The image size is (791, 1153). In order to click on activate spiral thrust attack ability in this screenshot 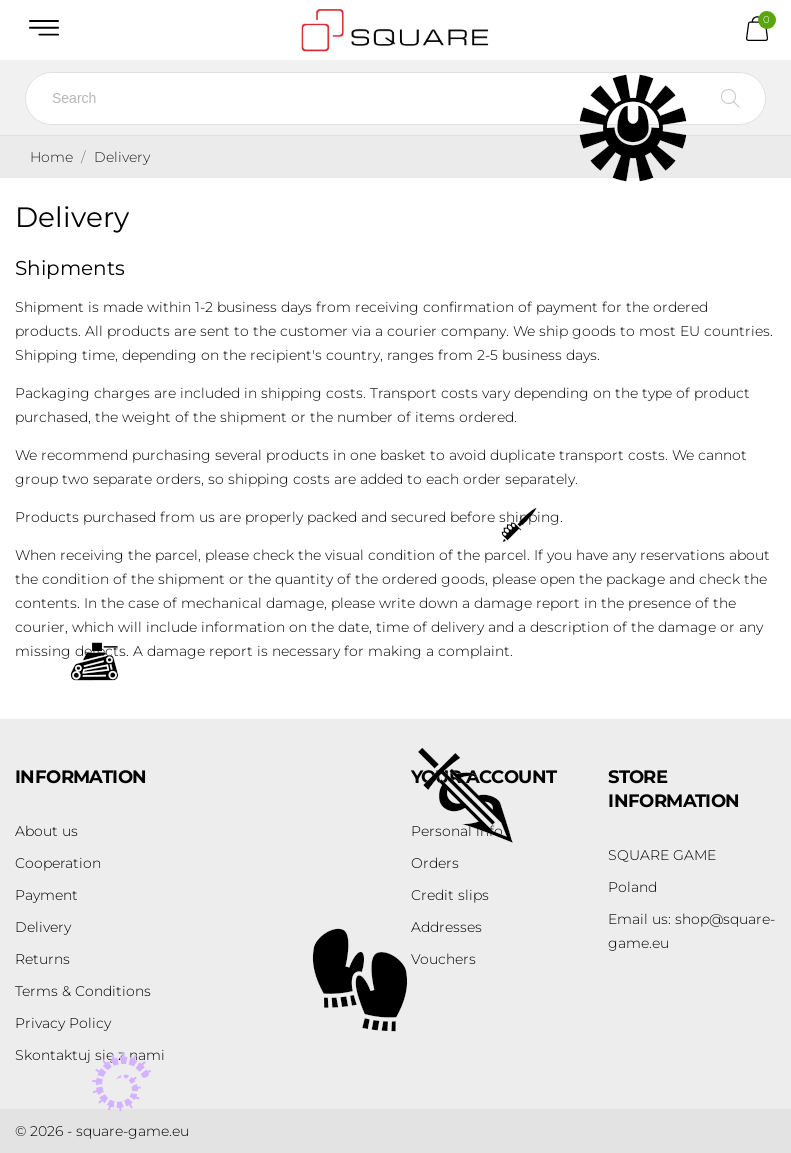, I will do `click(465, 794)`.